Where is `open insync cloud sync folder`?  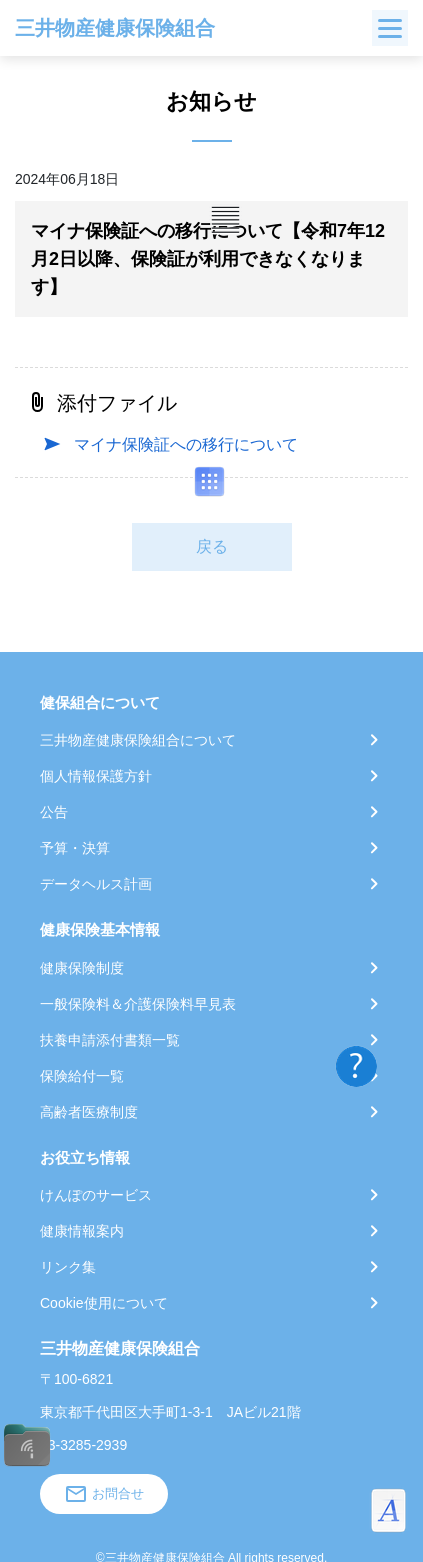
open insync cloud sync folder is located at coordinates (27, 1445).